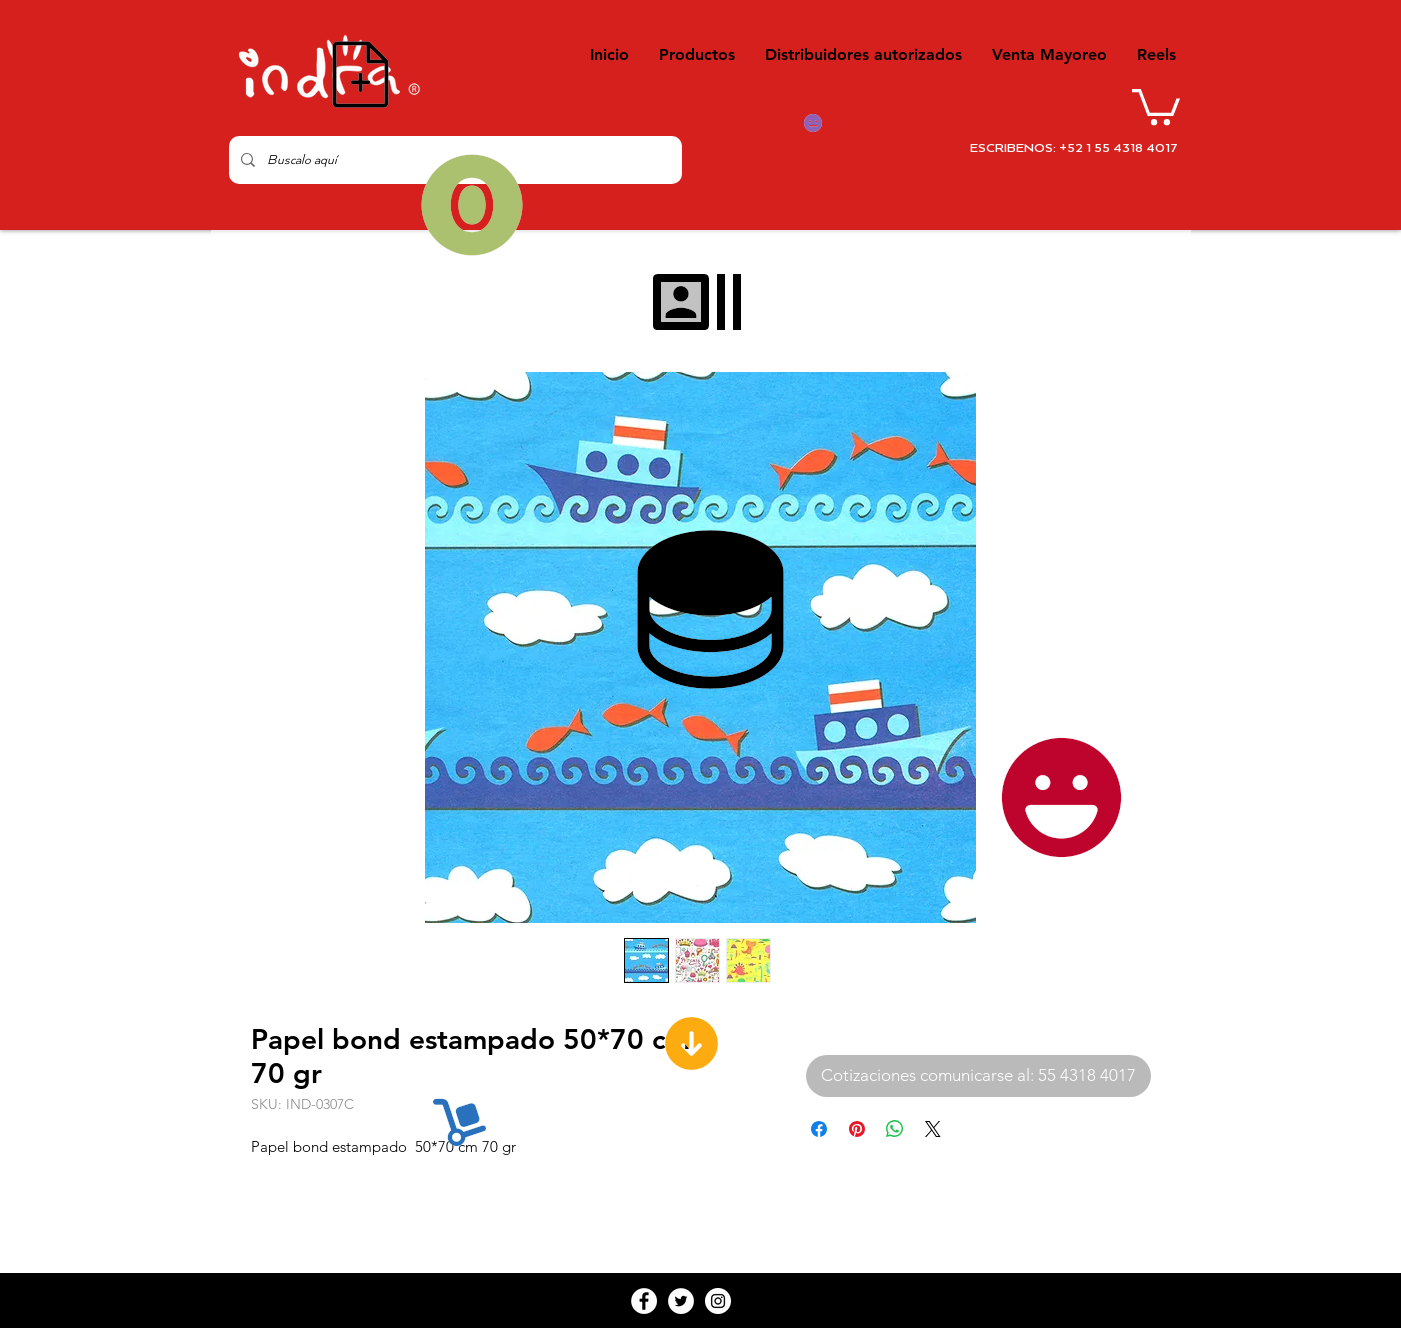  I want to click on download file or content, so click(691, 1043).